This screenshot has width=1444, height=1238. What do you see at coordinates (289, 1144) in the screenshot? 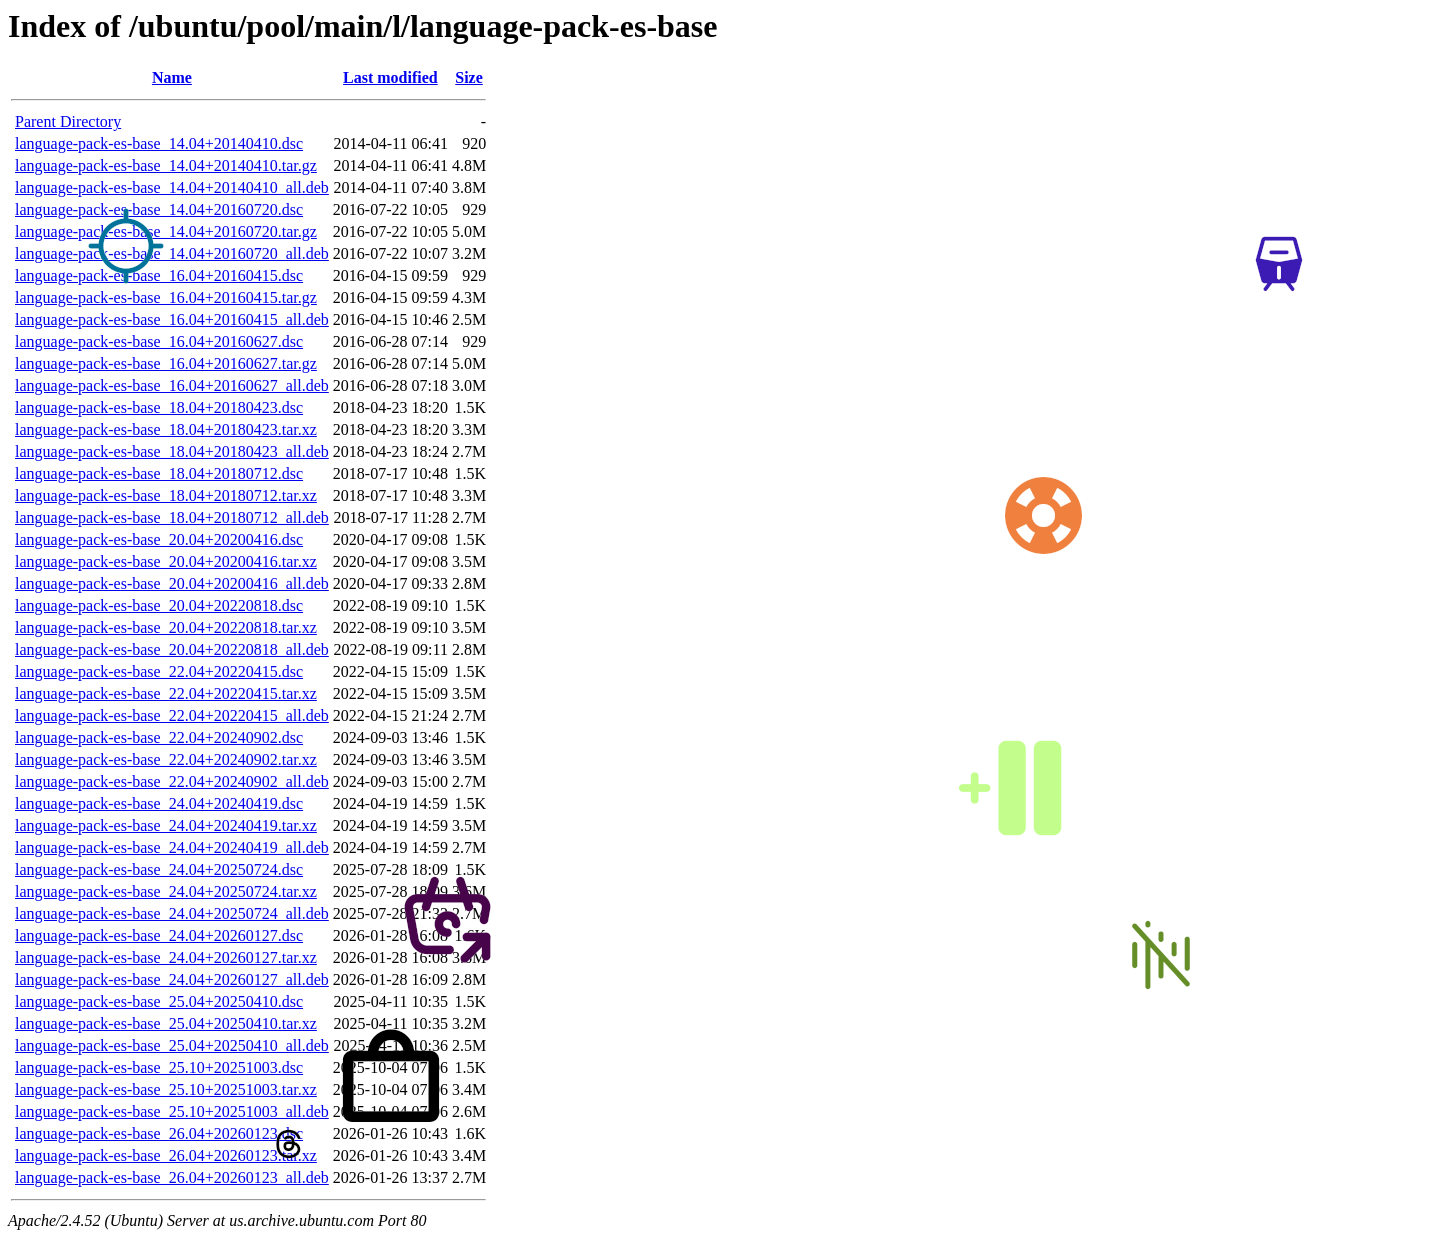
I see `open the Threads app` at bounding box center [289, 1144].